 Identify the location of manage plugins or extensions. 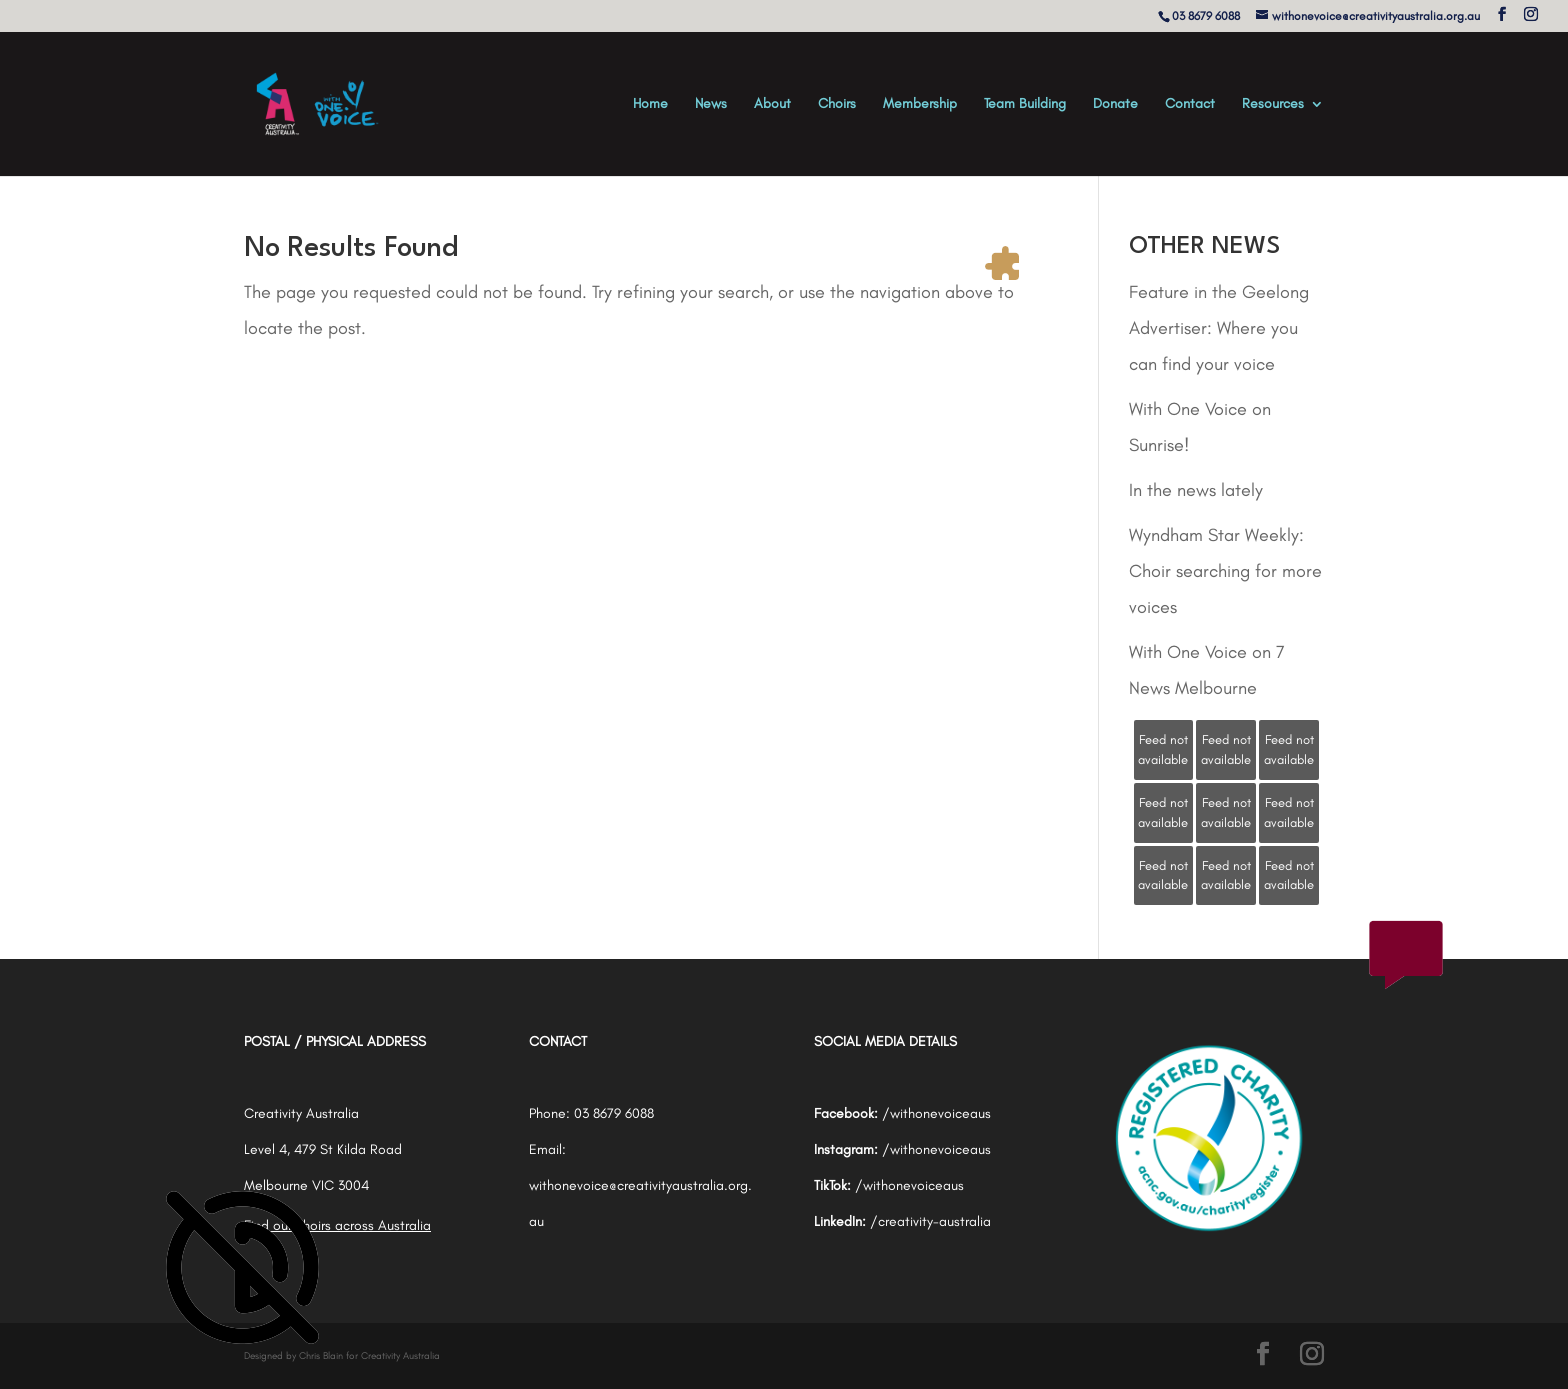
(1002, 263).